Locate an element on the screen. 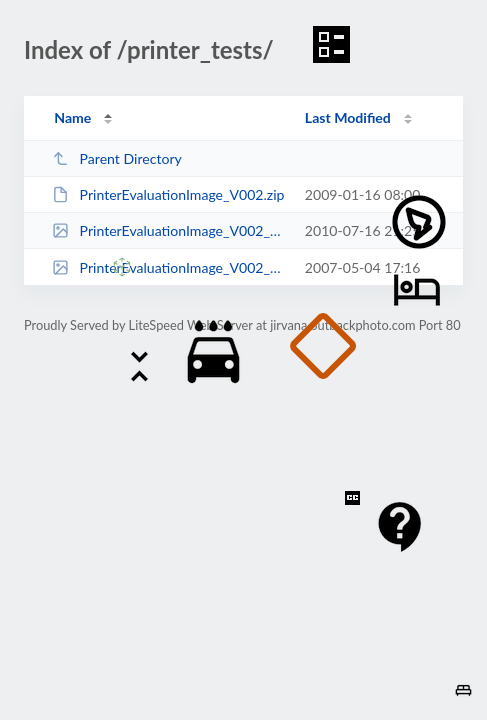 This screenshot has width=487, height=720. find nearby hotels or lodging is located at coordinates (417, 289).